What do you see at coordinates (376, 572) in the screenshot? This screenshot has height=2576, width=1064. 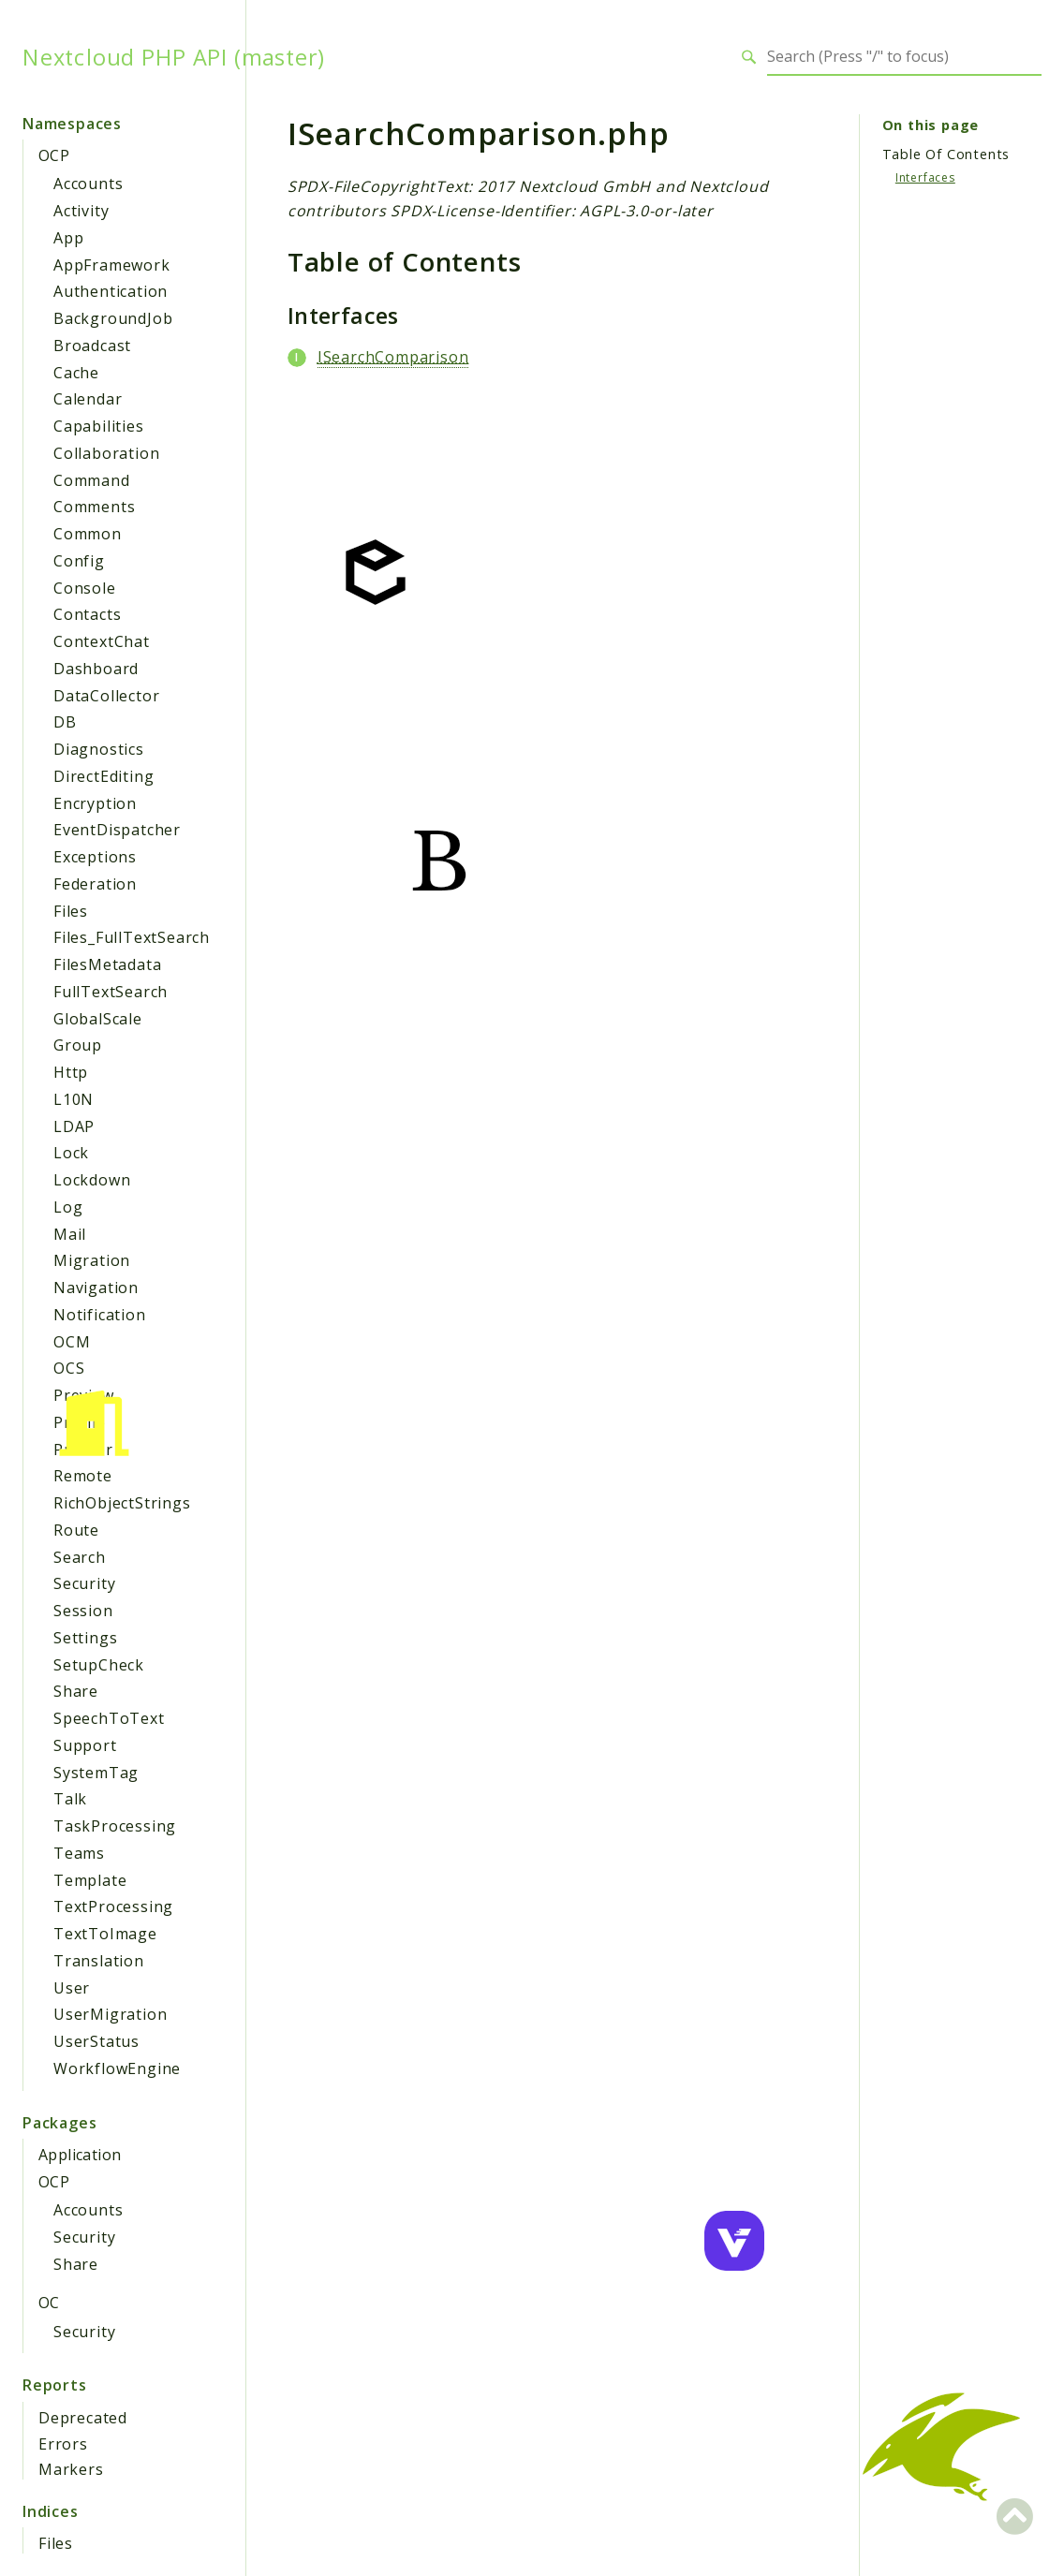 I see `myget package hosting service logo` at bounding box center [376, 572].